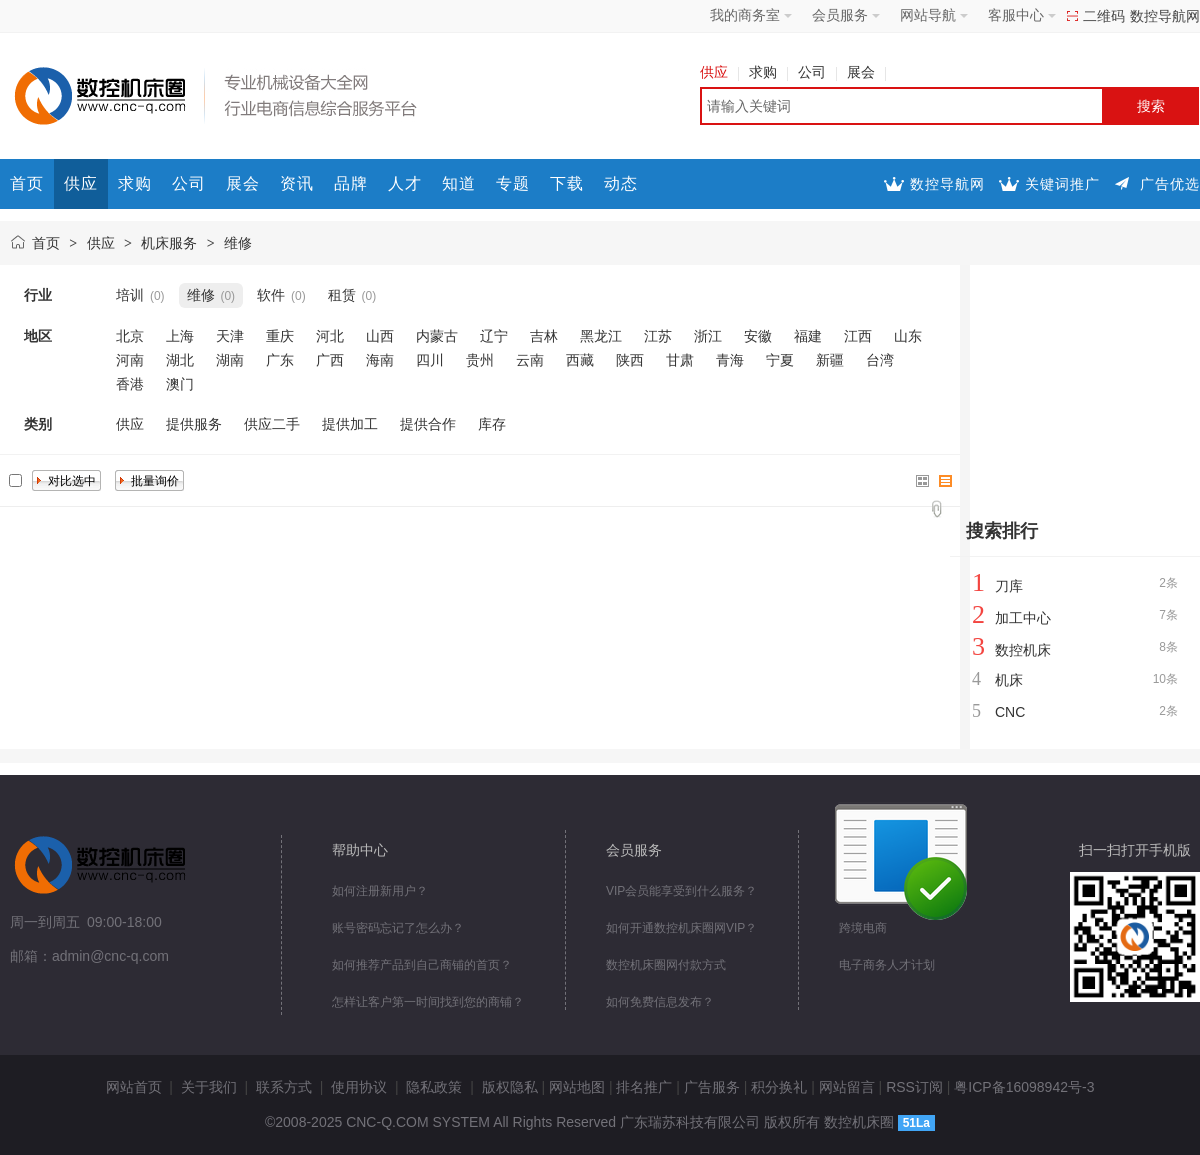 The image size is (1200, 1155). I want to click on program or application verified successfully, so click(901, 854).